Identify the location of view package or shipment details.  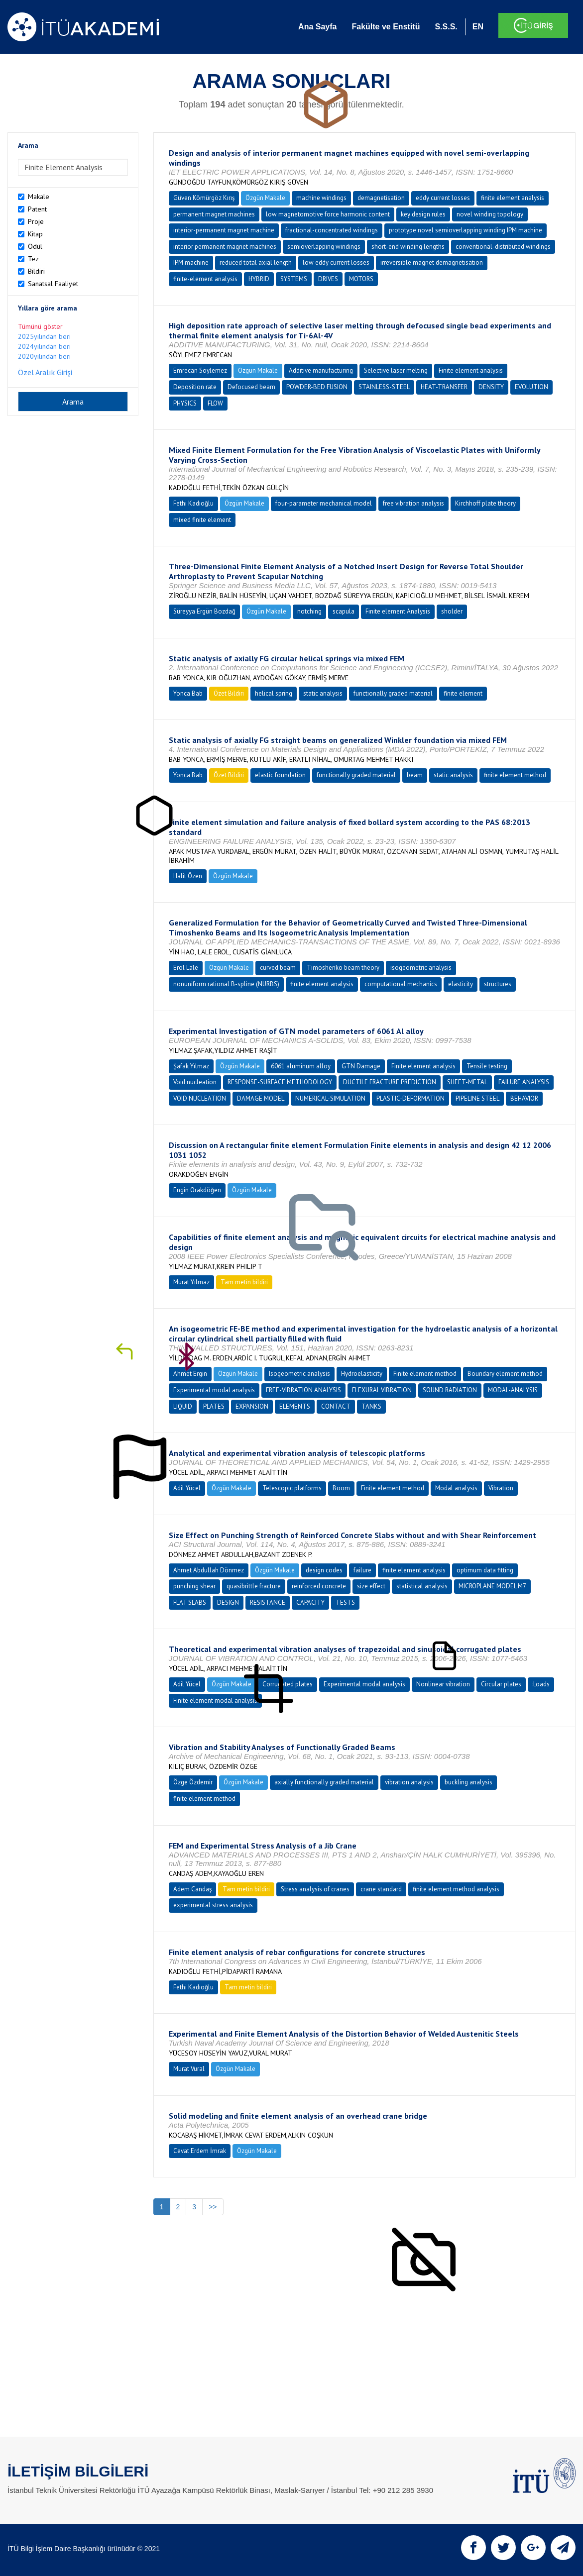
(326, 104).